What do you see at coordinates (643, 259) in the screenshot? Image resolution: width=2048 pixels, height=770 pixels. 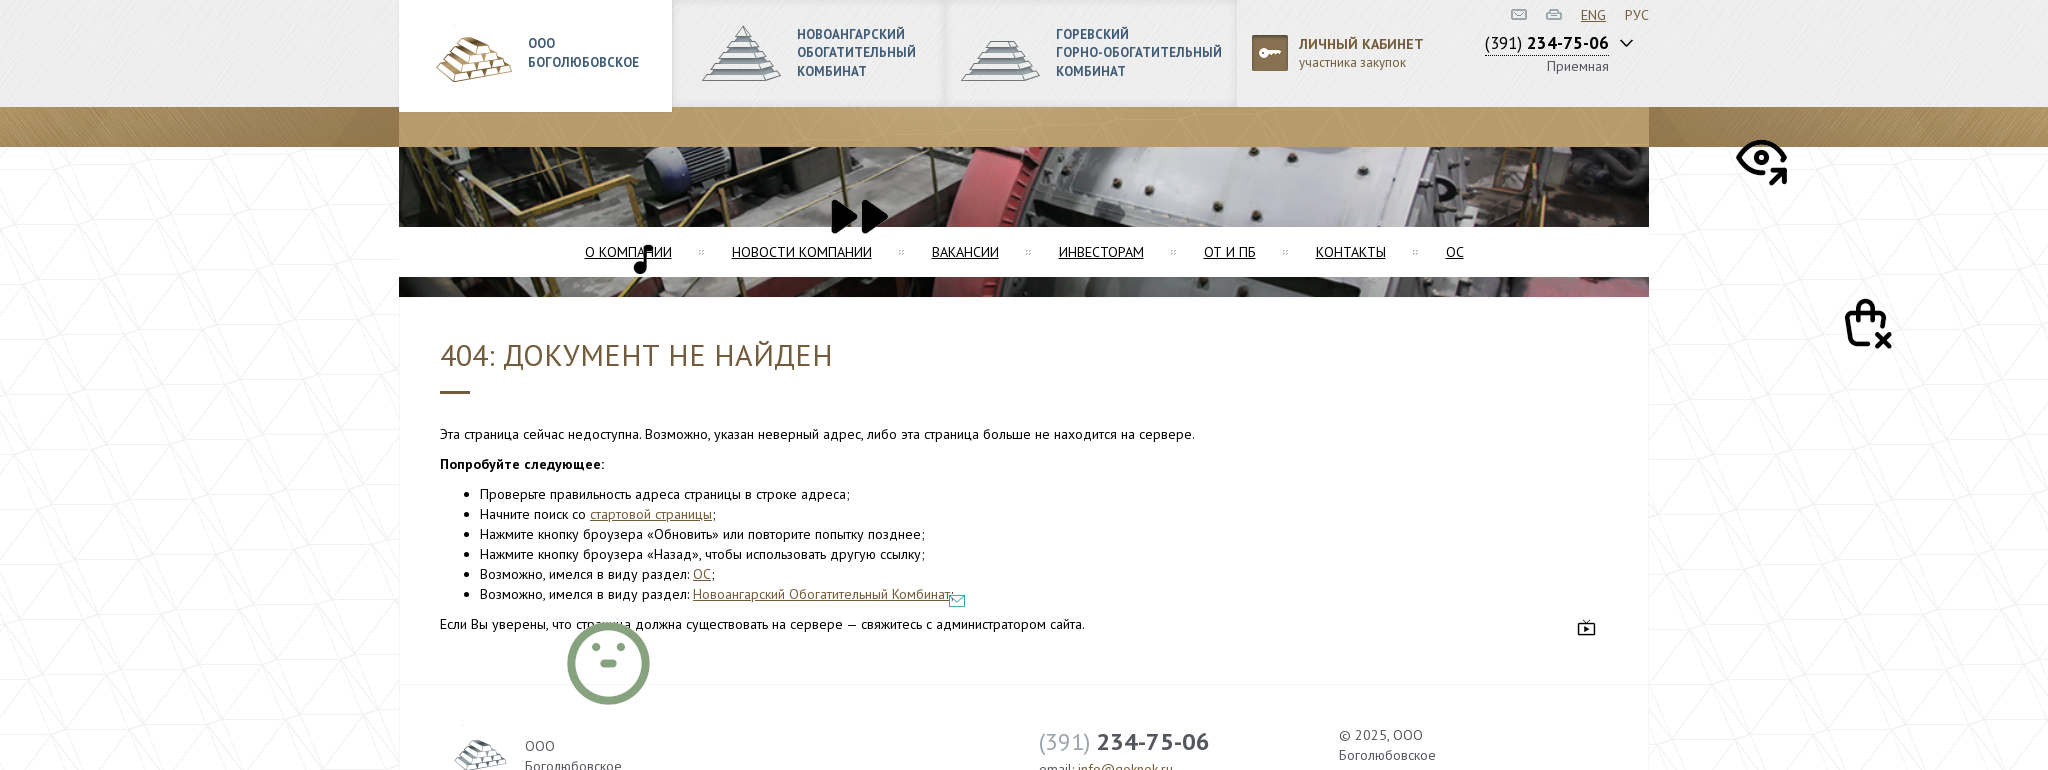 I see `access music or audio player` at bounding box center [643, 259].